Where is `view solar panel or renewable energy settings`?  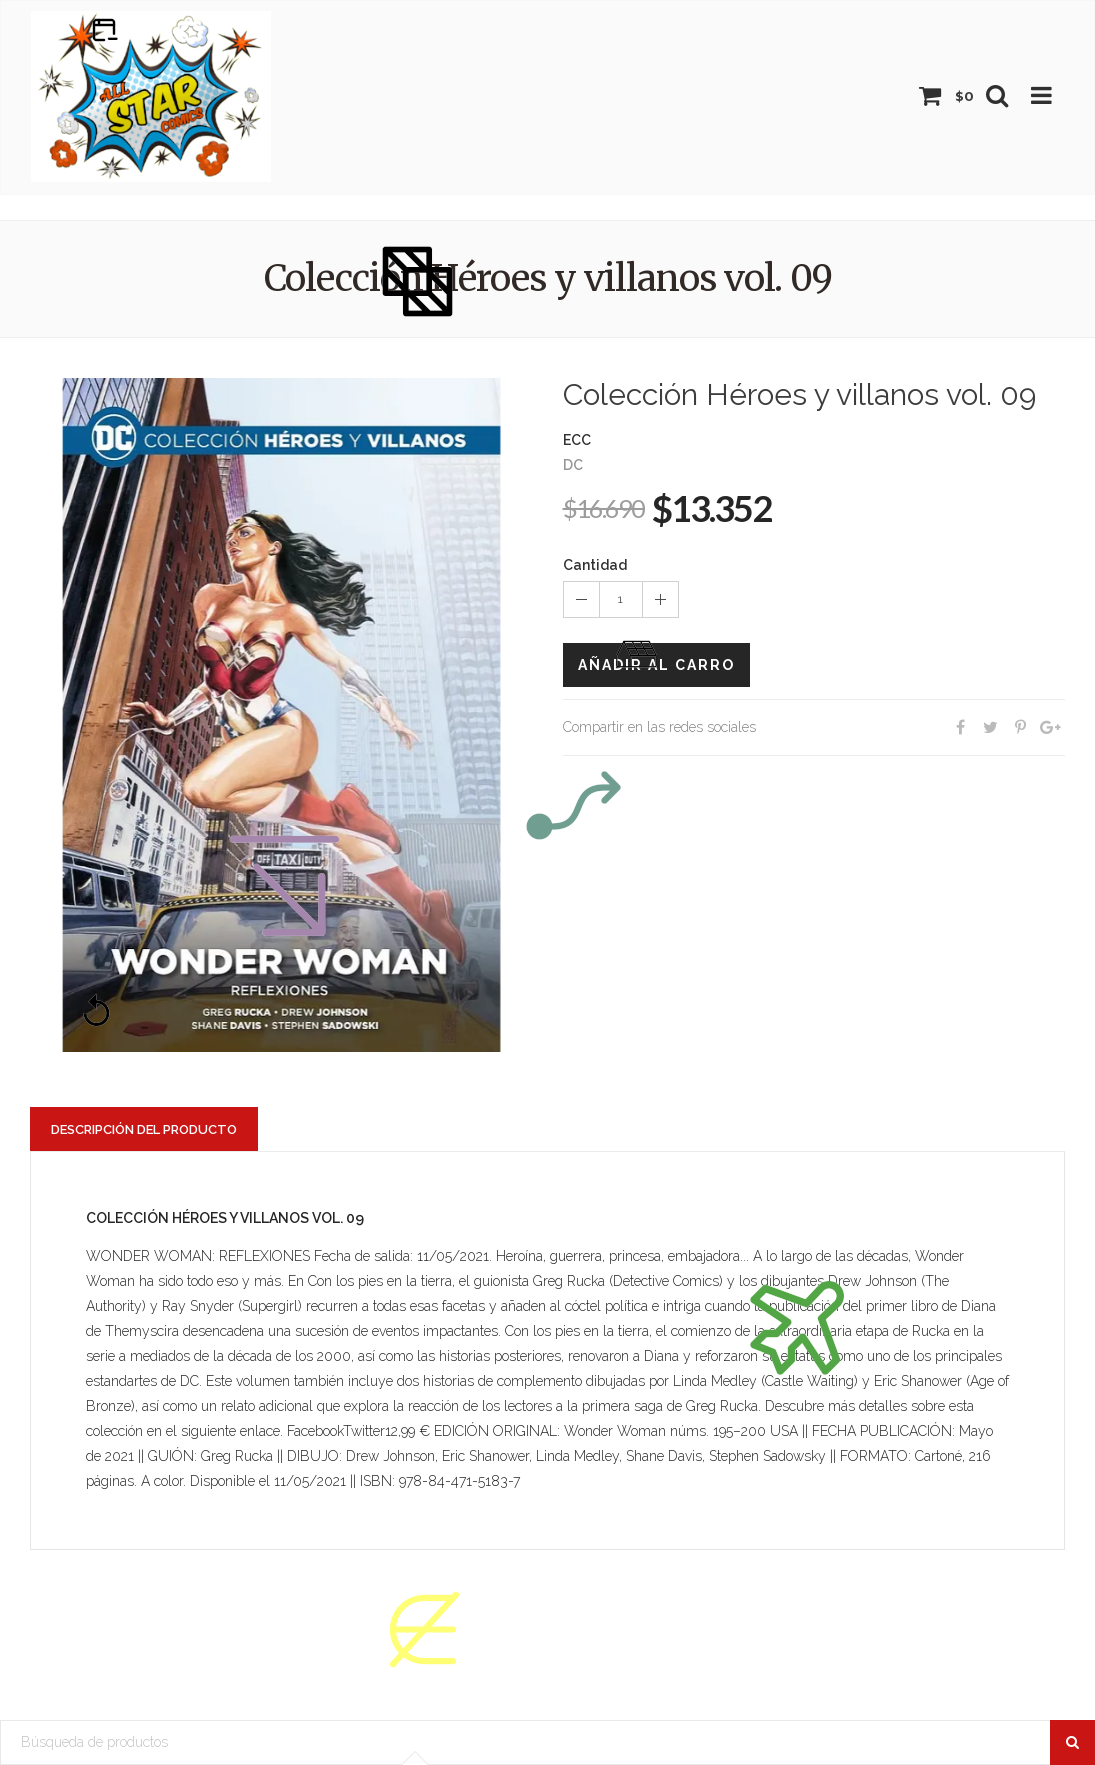 view solar panel or renewable energy settings is located at coordinates (636, 655).